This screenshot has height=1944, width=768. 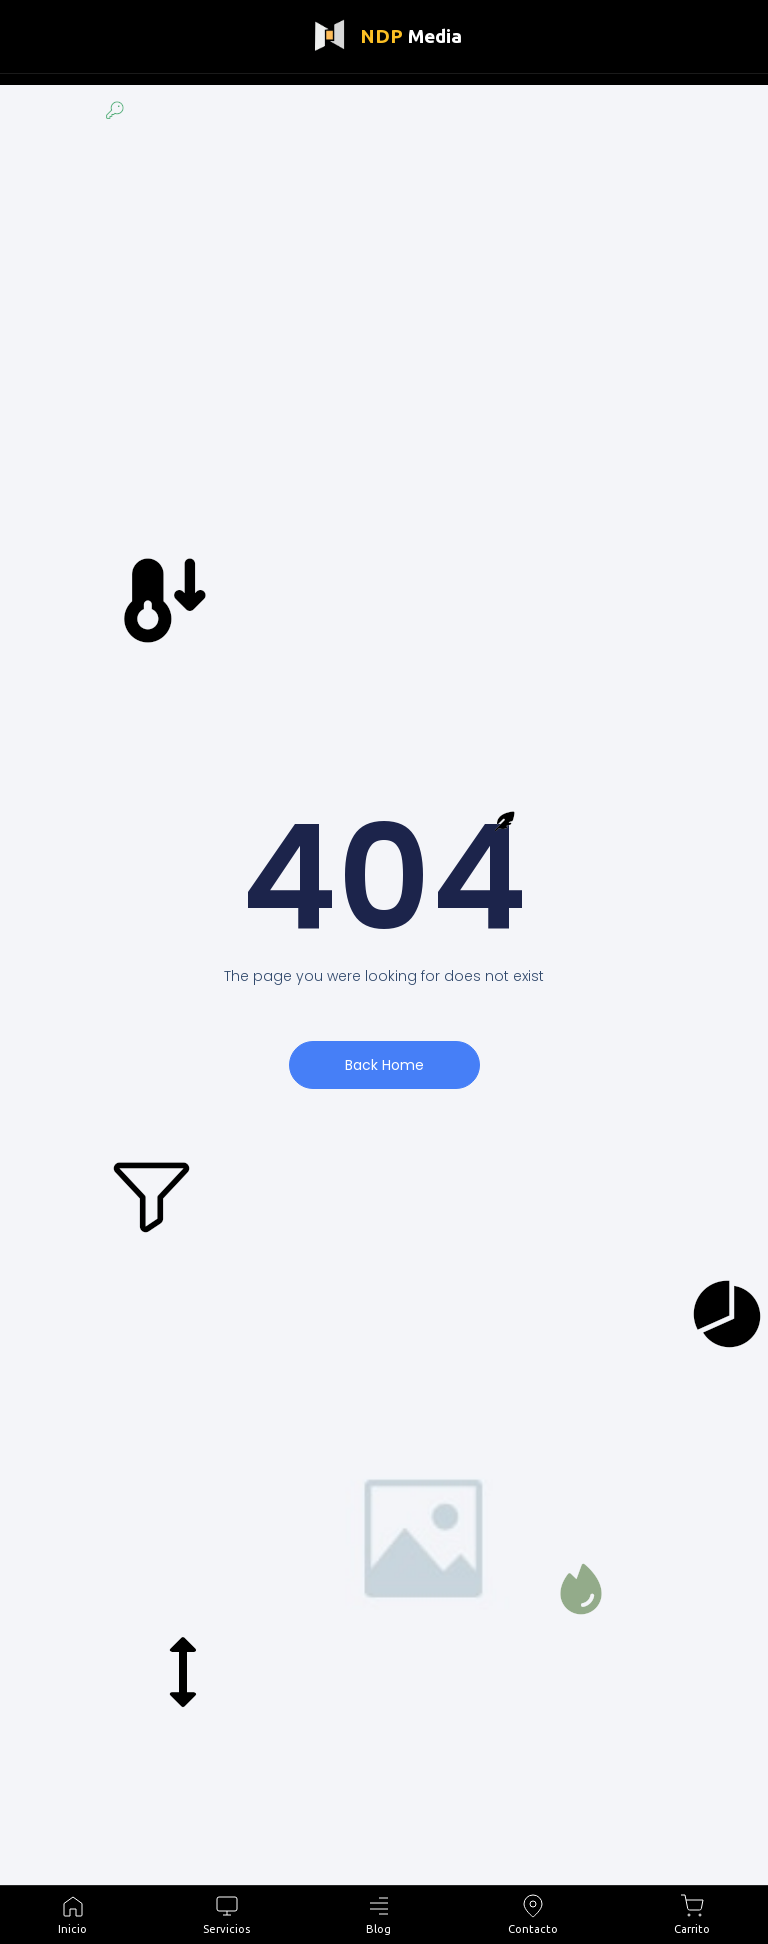 I want to click on decrease temperature setting, so click(x=163, y=600).